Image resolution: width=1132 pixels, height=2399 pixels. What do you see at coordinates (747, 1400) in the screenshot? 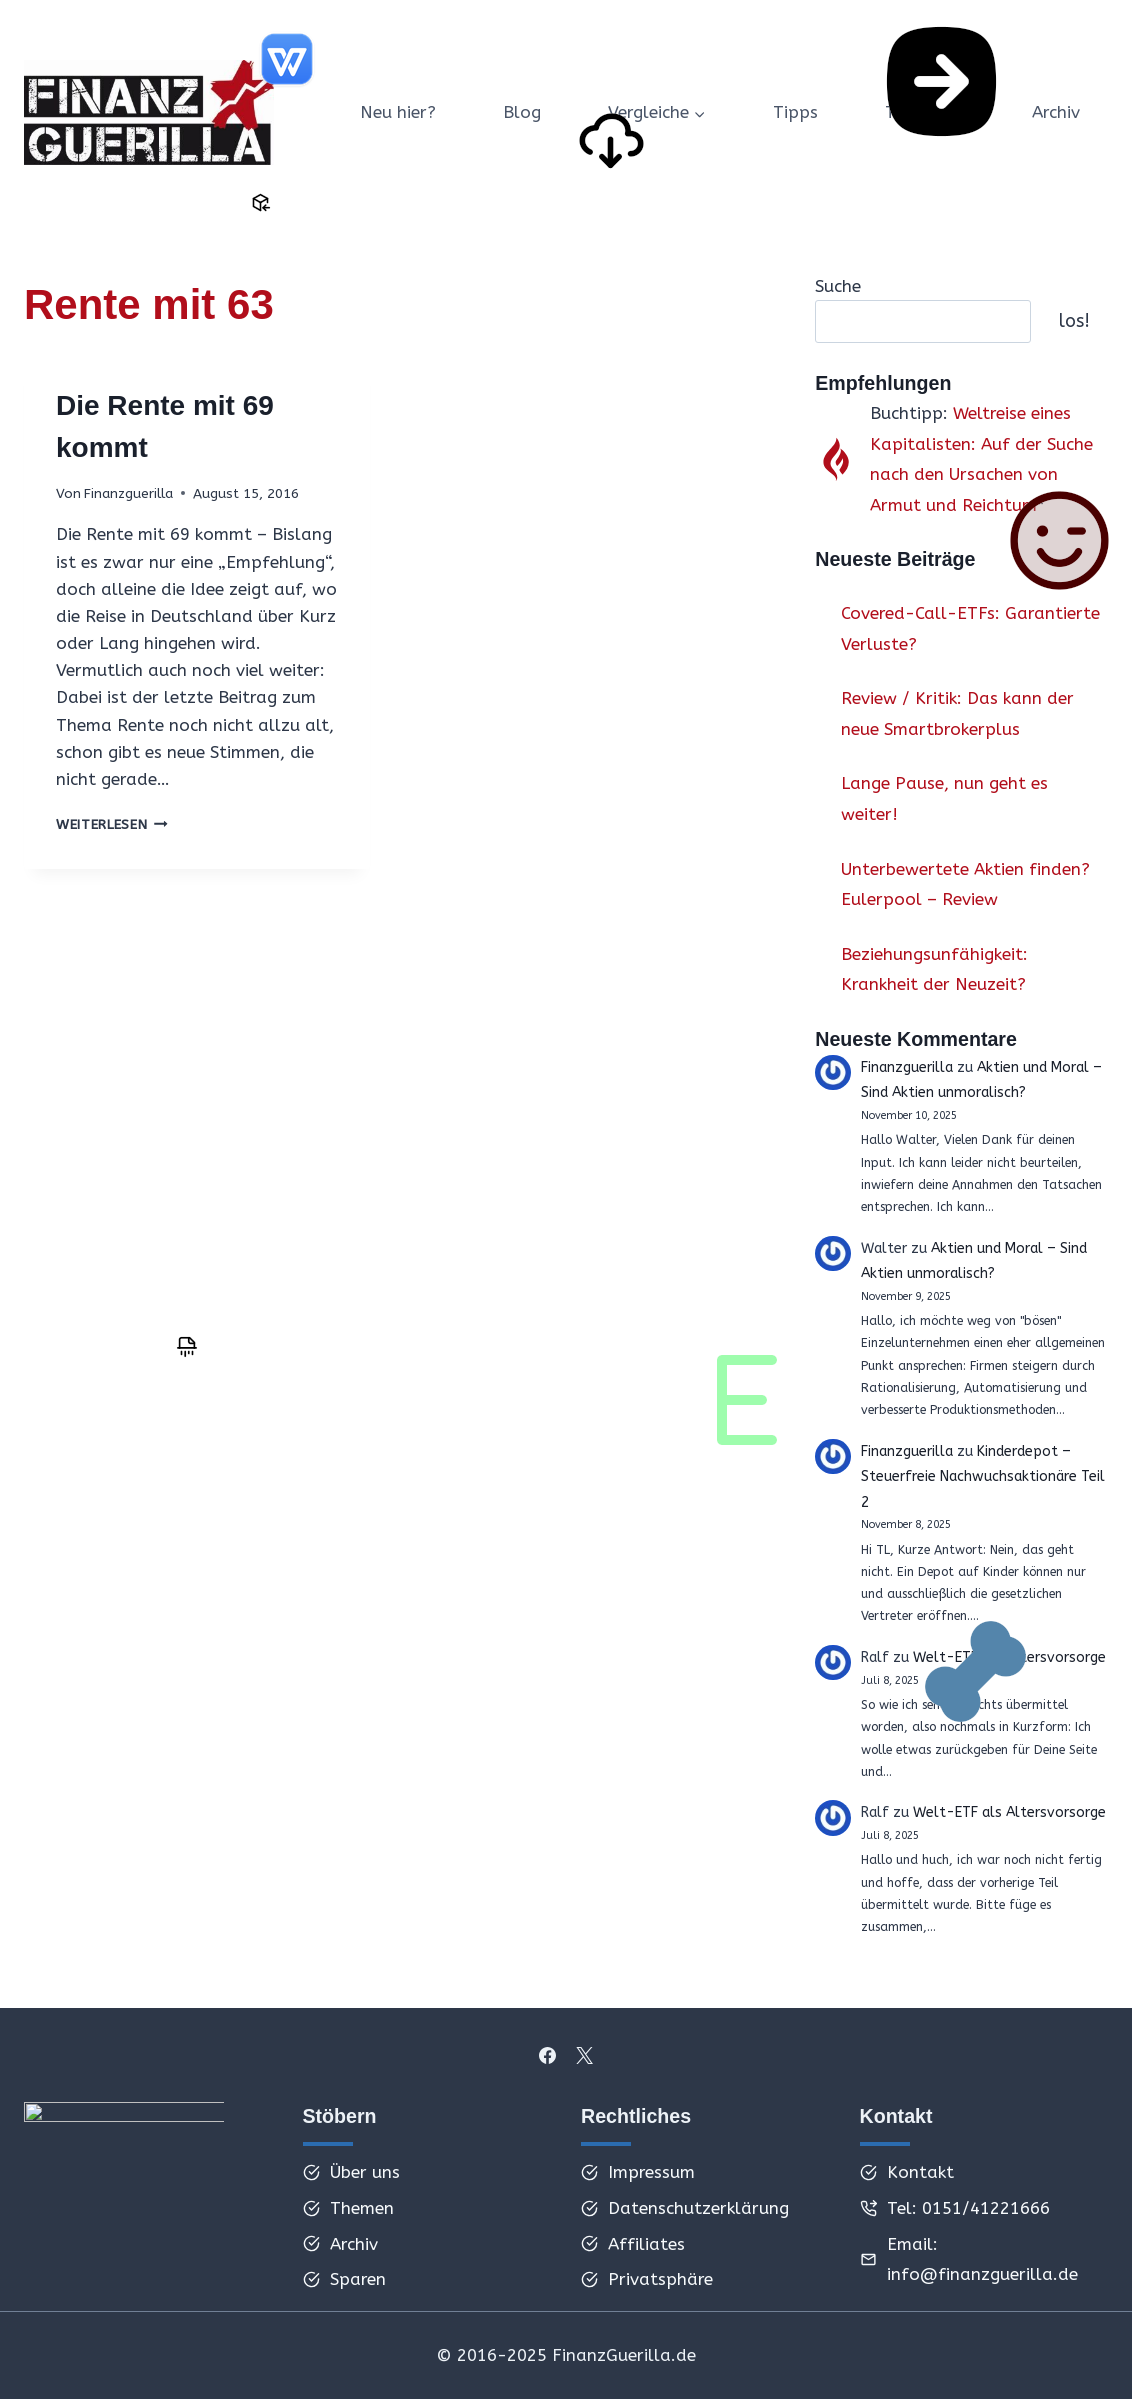
I see `represents the letter E in text formatting or typography options` at bounding box center [747, 1400].